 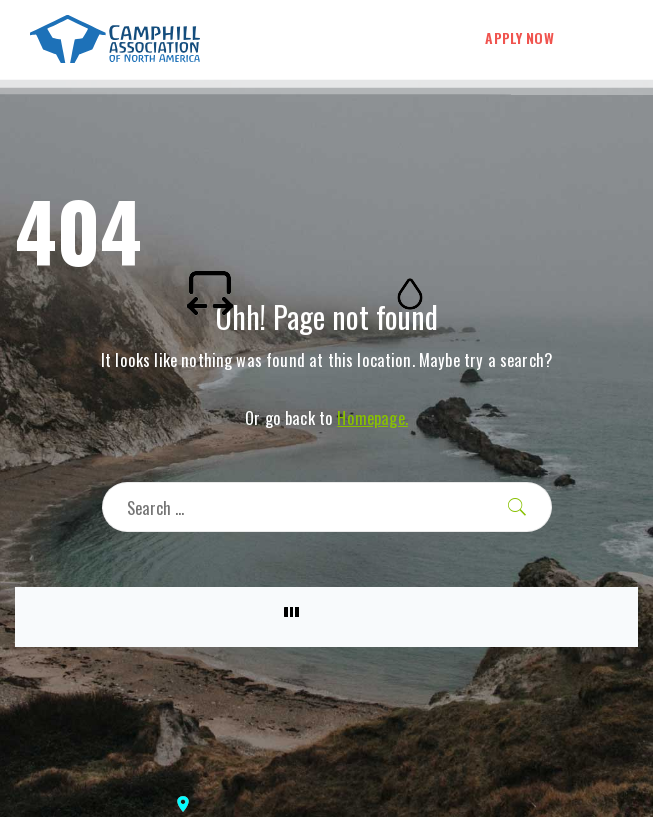 I want to click on auto-fit content to available width, so click(x=210, y=292).